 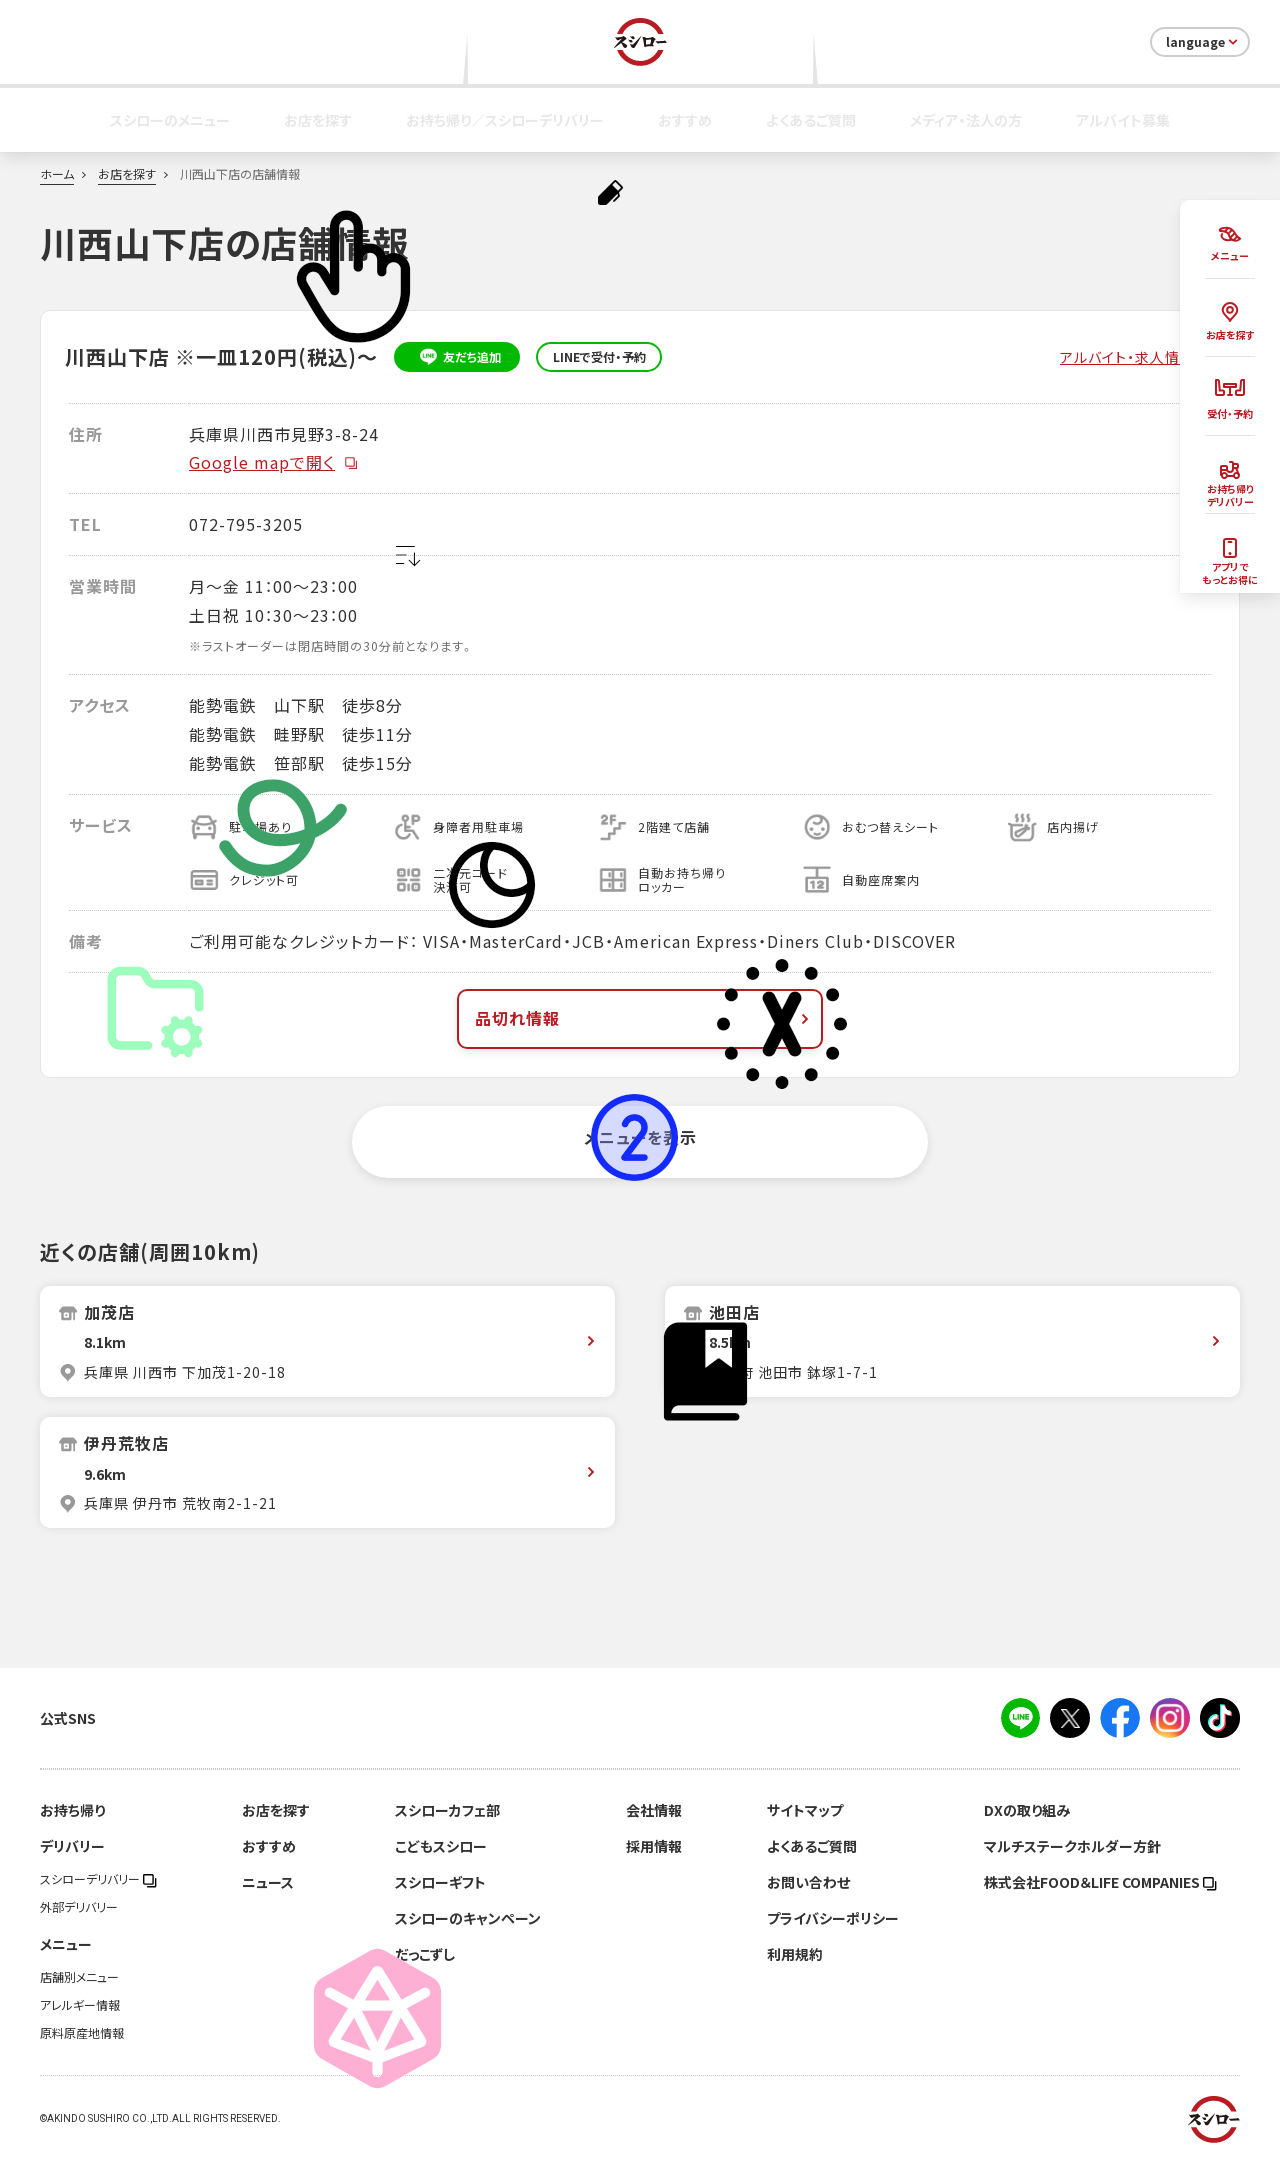 What do you see at coordinates (782, 1024) in the screenshot?
I see `pending or processing cancellation` at bounding box center [782, 1024].